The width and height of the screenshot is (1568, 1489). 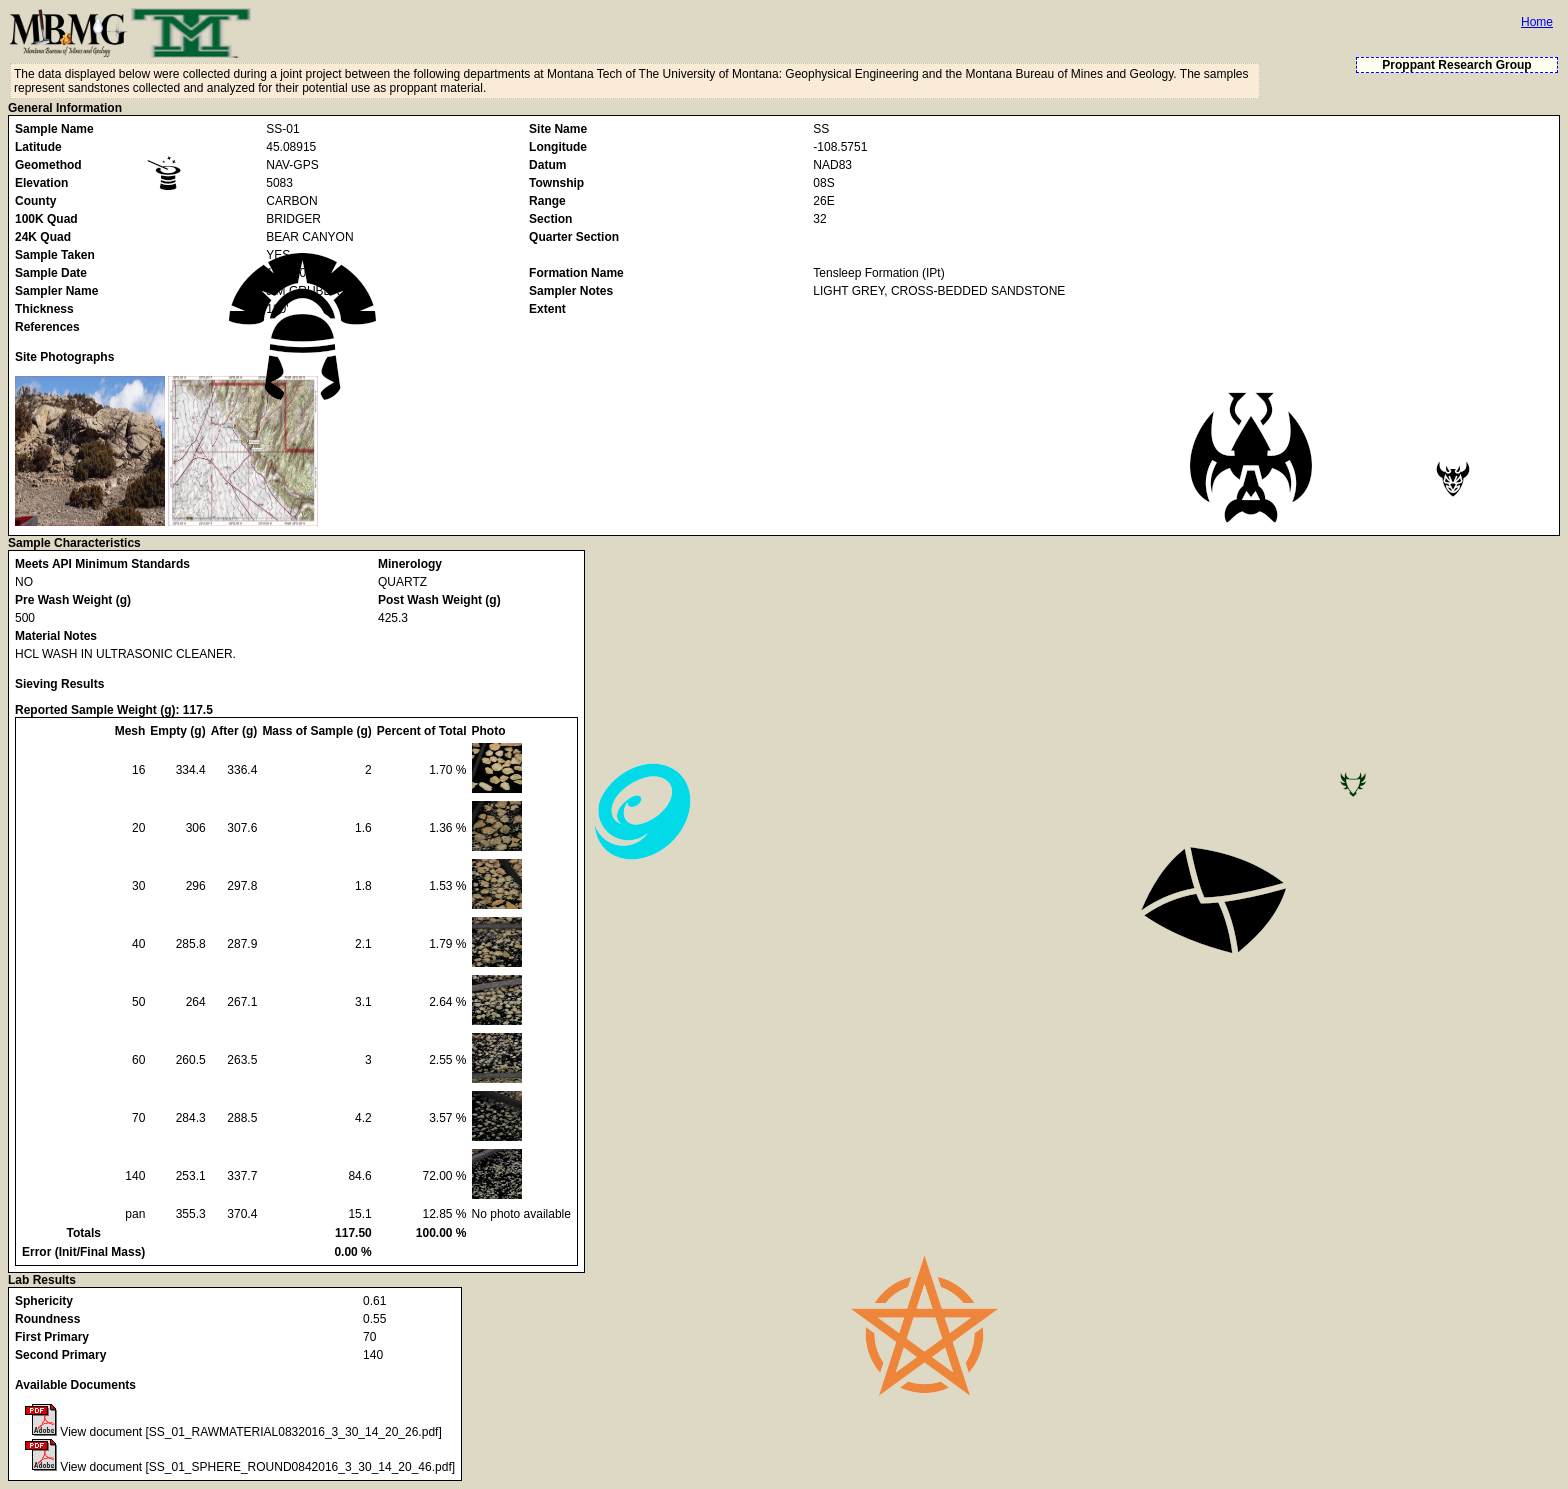 I want to click on represents a bat creature or enemy in a game, so click(x=1251, y=459).